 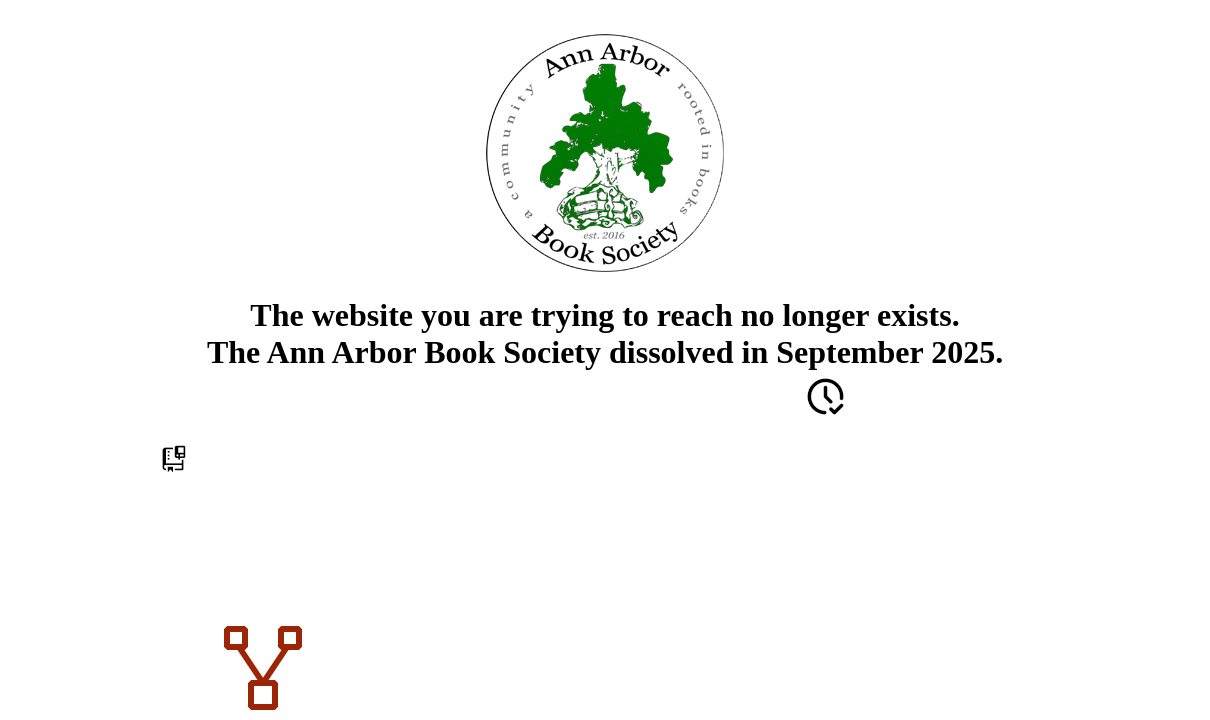 I want to click on task or event completed on time, so click(x=825, y=396).